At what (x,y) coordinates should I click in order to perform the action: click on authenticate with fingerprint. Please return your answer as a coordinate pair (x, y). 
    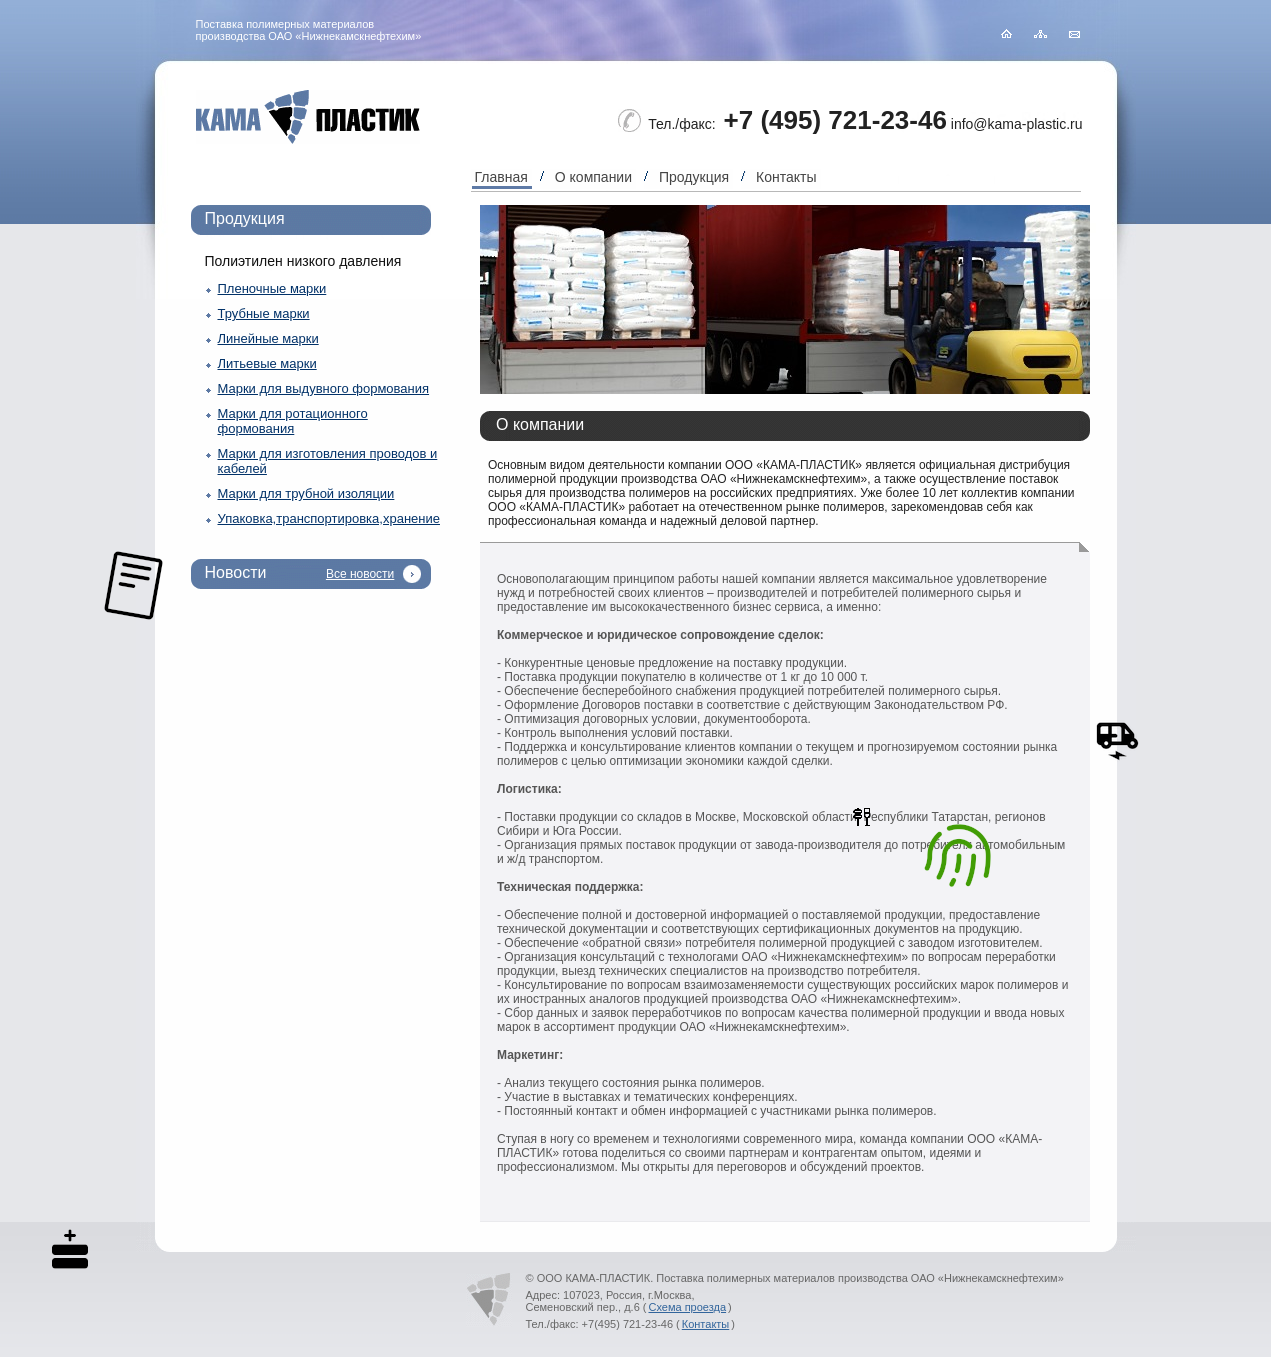
    Looking at the image, I should click on (959, 856).